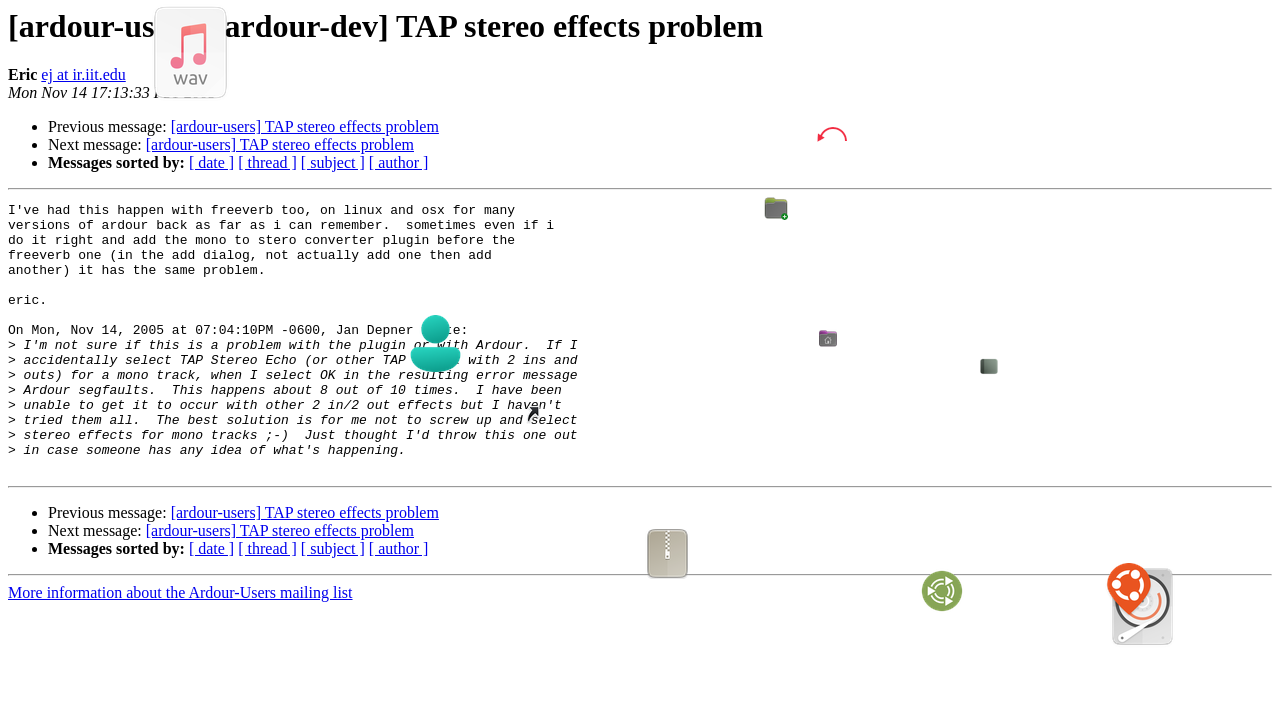  What do you see at coordinates (190, 52) in the screenshot?
I see `an audio file in wav format` at bounding box center [190, 52].